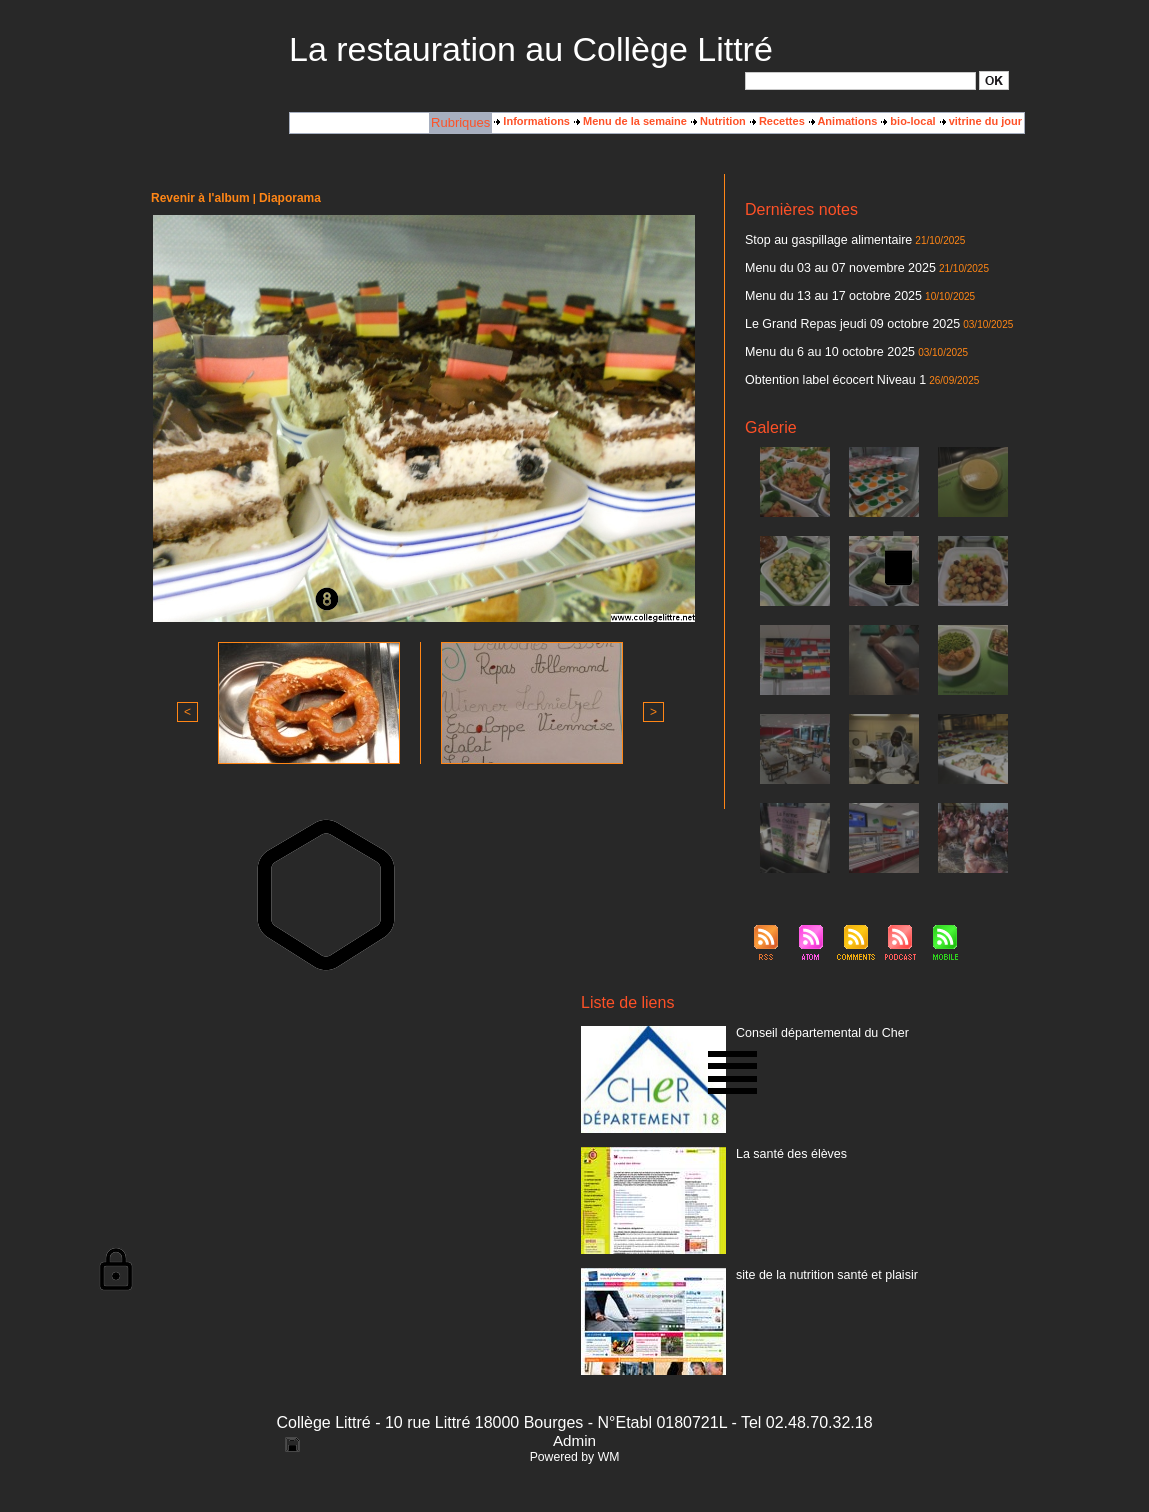 This screenshot has height=1512, width=1149. Describe the element at coordinates (732, 1072) in the screenshot. I see `view content in headline or list format` at that location.